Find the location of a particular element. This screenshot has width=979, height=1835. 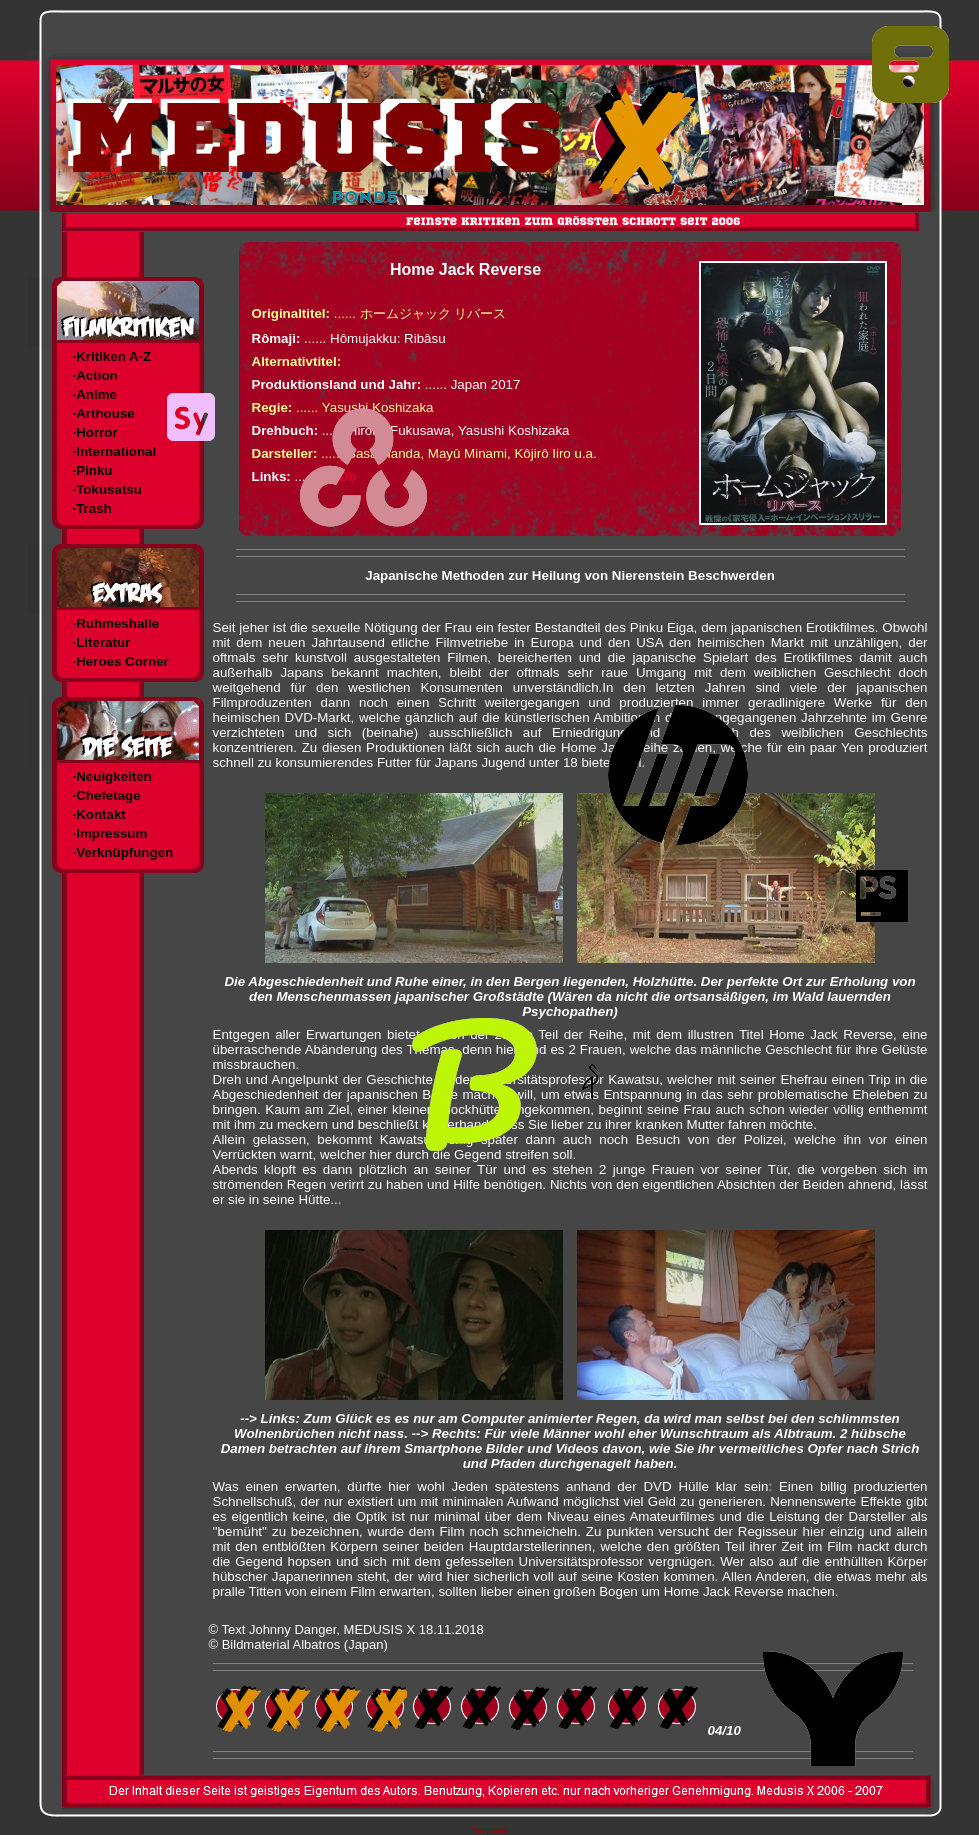

visit pond5 stock media marketplace is located at coordinates (365, 197).